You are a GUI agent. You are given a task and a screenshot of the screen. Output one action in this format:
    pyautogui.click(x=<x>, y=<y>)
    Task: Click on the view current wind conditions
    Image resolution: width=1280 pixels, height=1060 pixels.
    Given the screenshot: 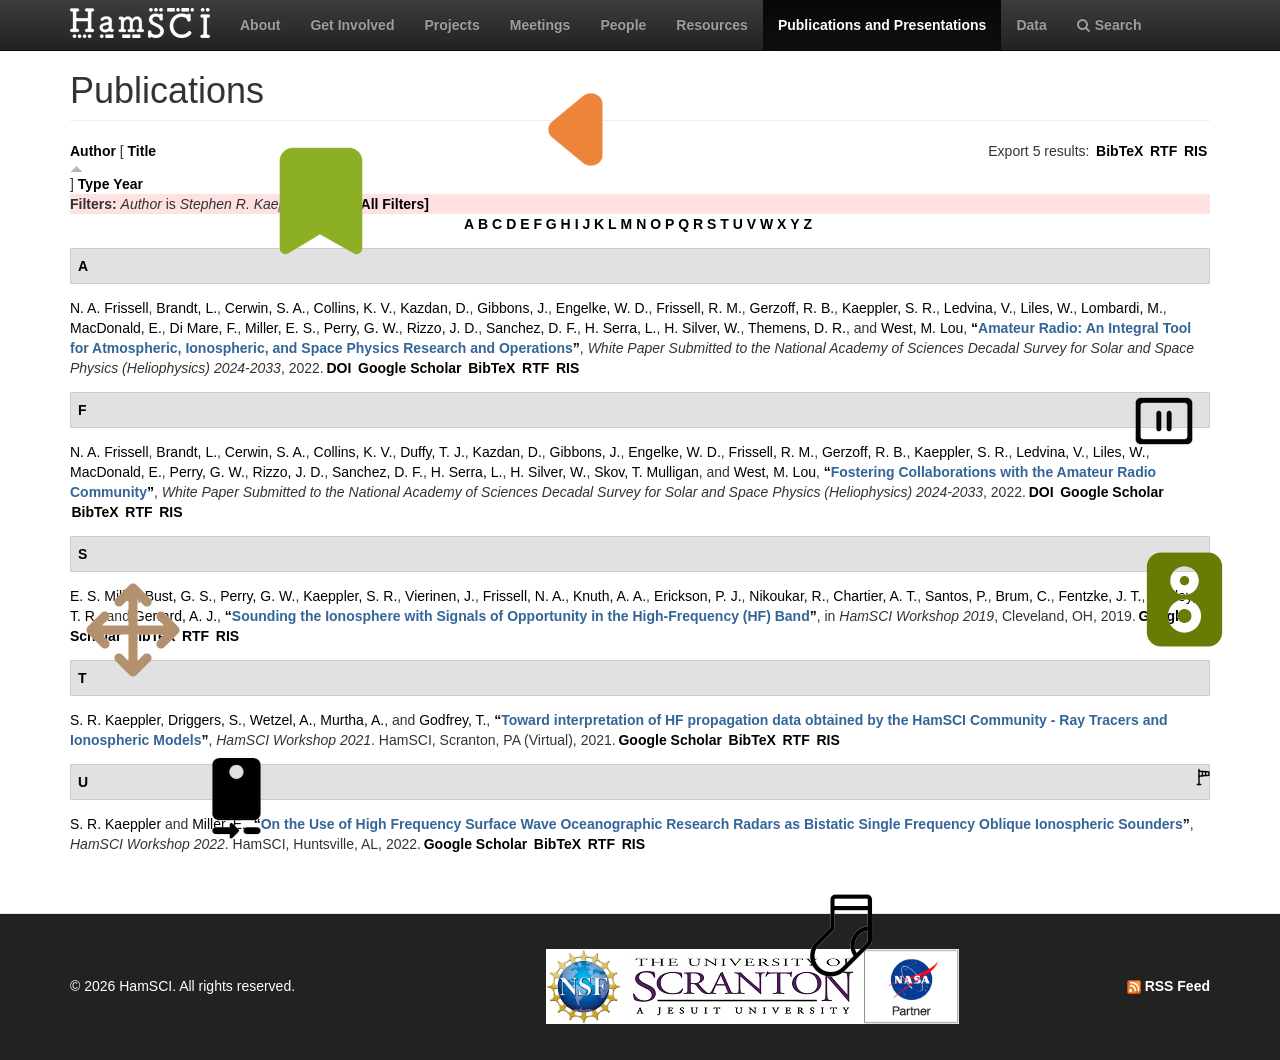 What is the action you would take?
    pyautogui.click(x=1204, y=777)
    